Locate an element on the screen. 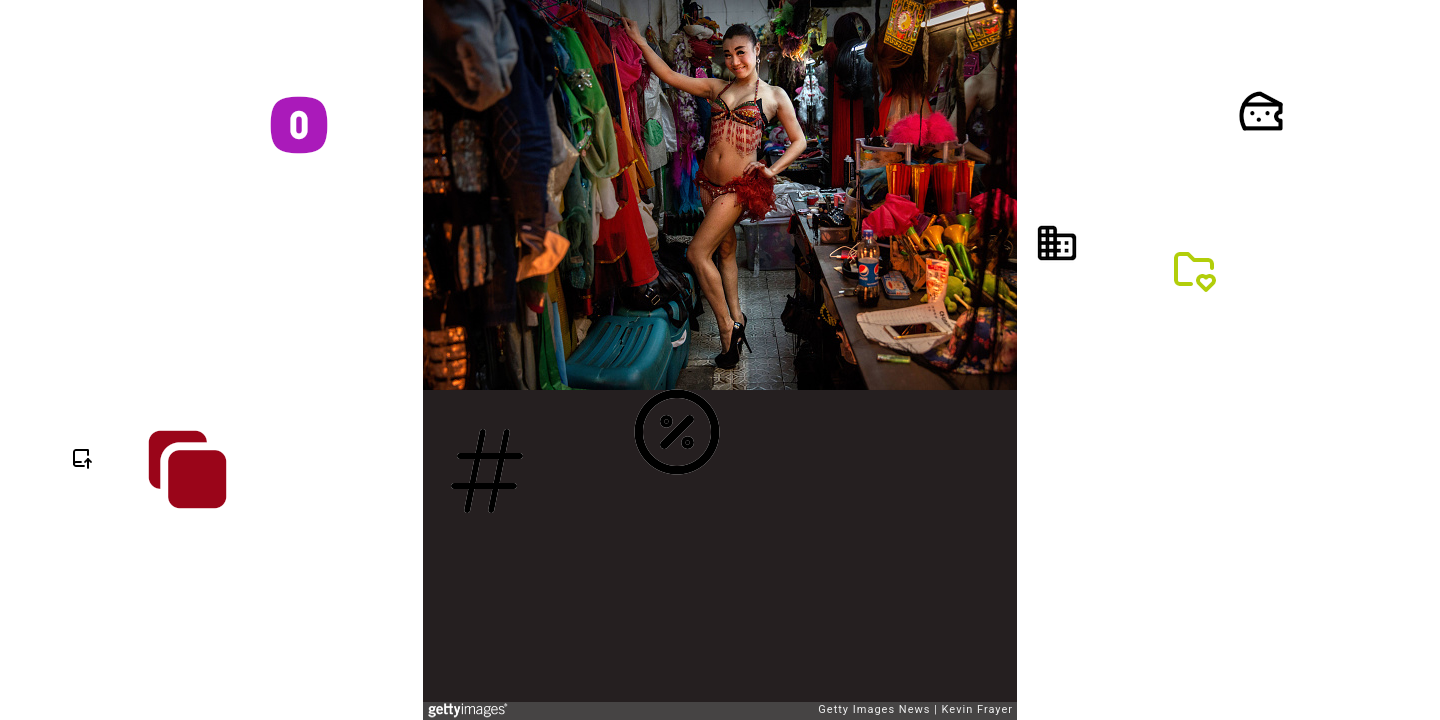  upload a book or document is located at coordinates (82, 458).